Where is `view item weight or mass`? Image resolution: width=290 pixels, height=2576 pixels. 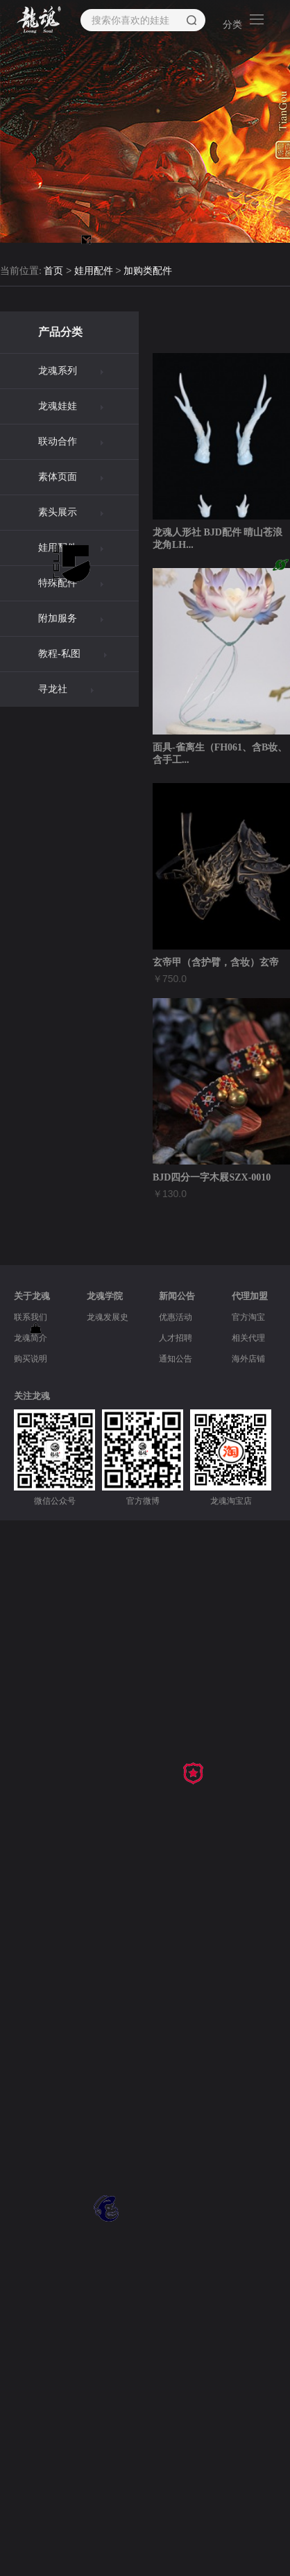
view item weight or mass is located at coordinates (35, 1328).